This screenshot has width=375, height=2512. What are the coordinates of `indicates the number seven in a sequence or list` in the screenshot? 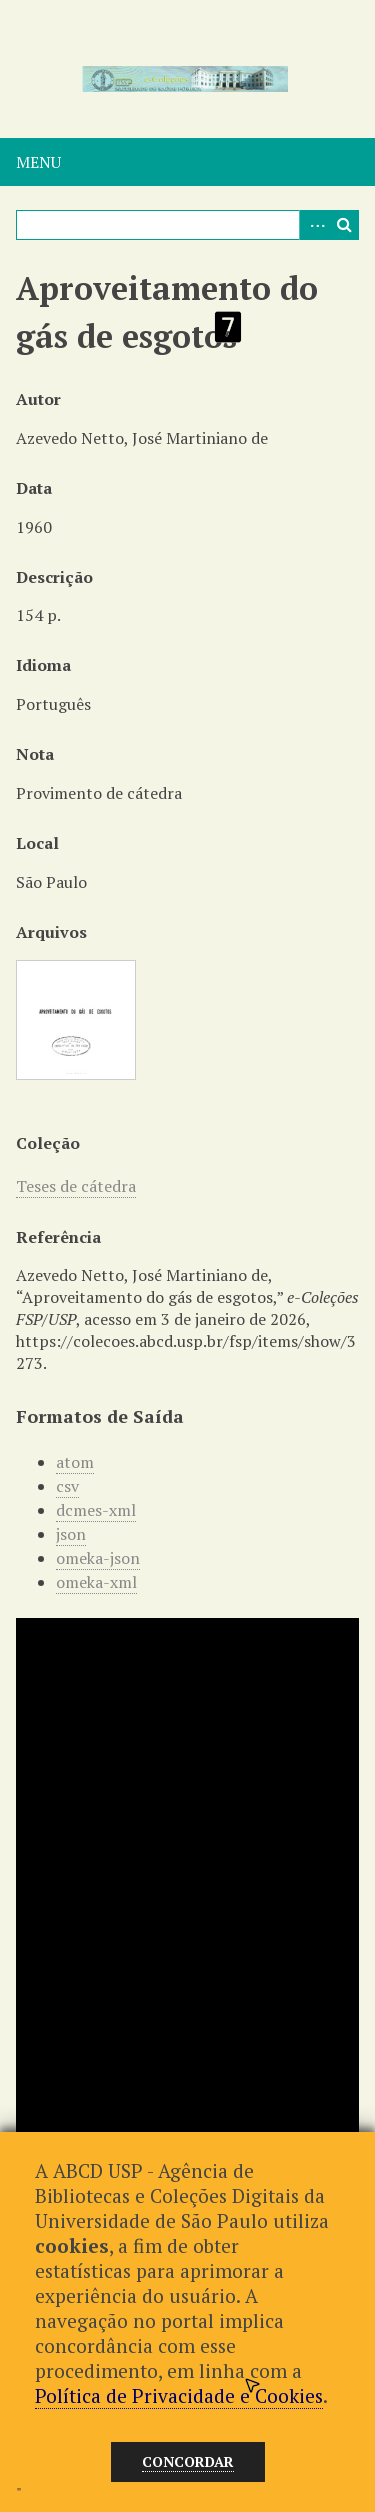 It's located at (228, 327).